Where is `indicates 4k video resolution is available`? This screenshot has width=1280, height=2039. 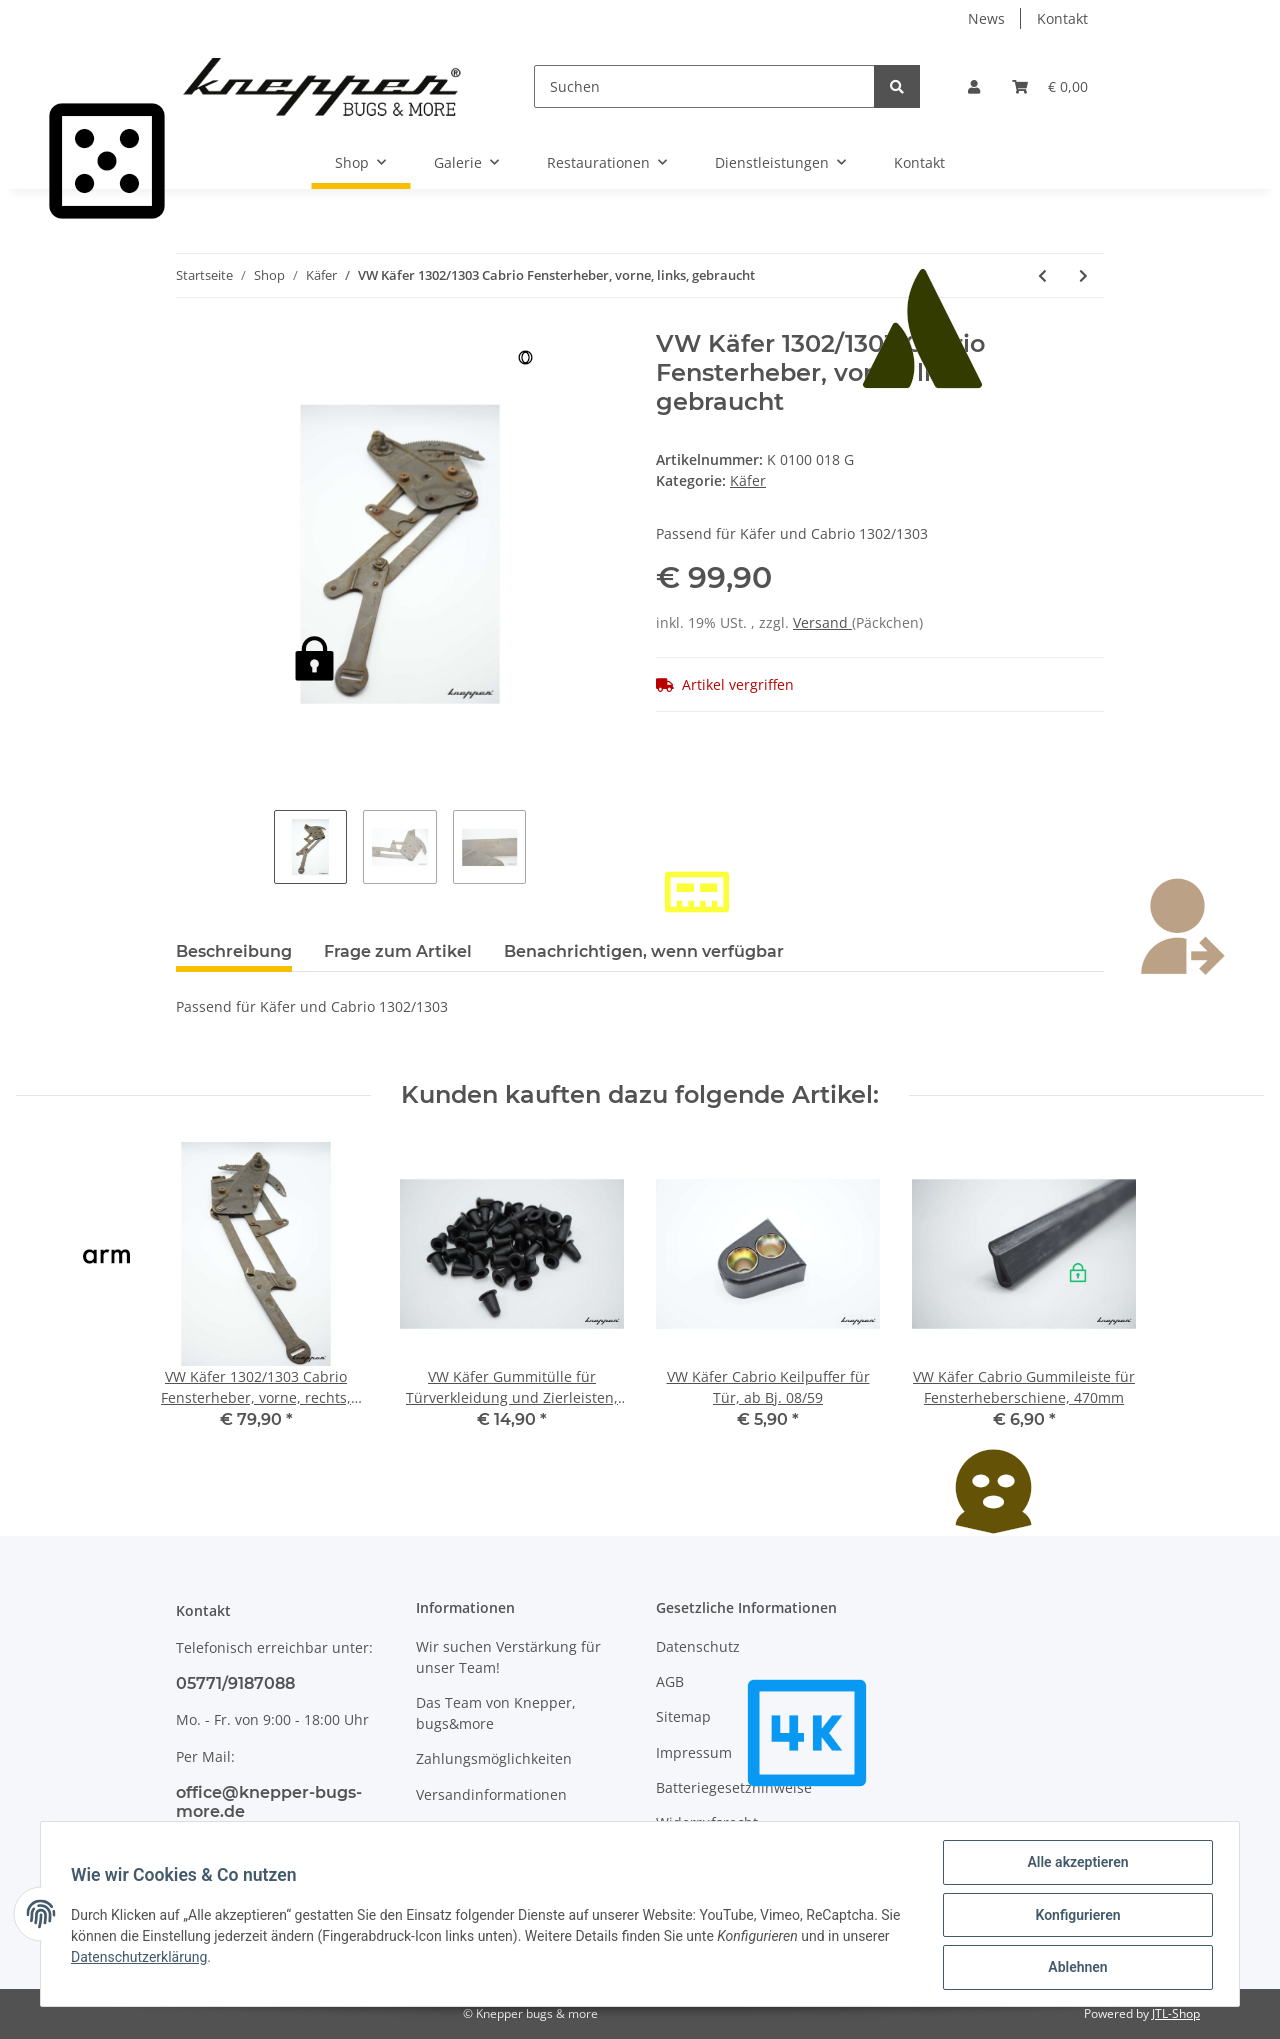 indicates 4k video resolution is available is located at coordinates (807, 1733).